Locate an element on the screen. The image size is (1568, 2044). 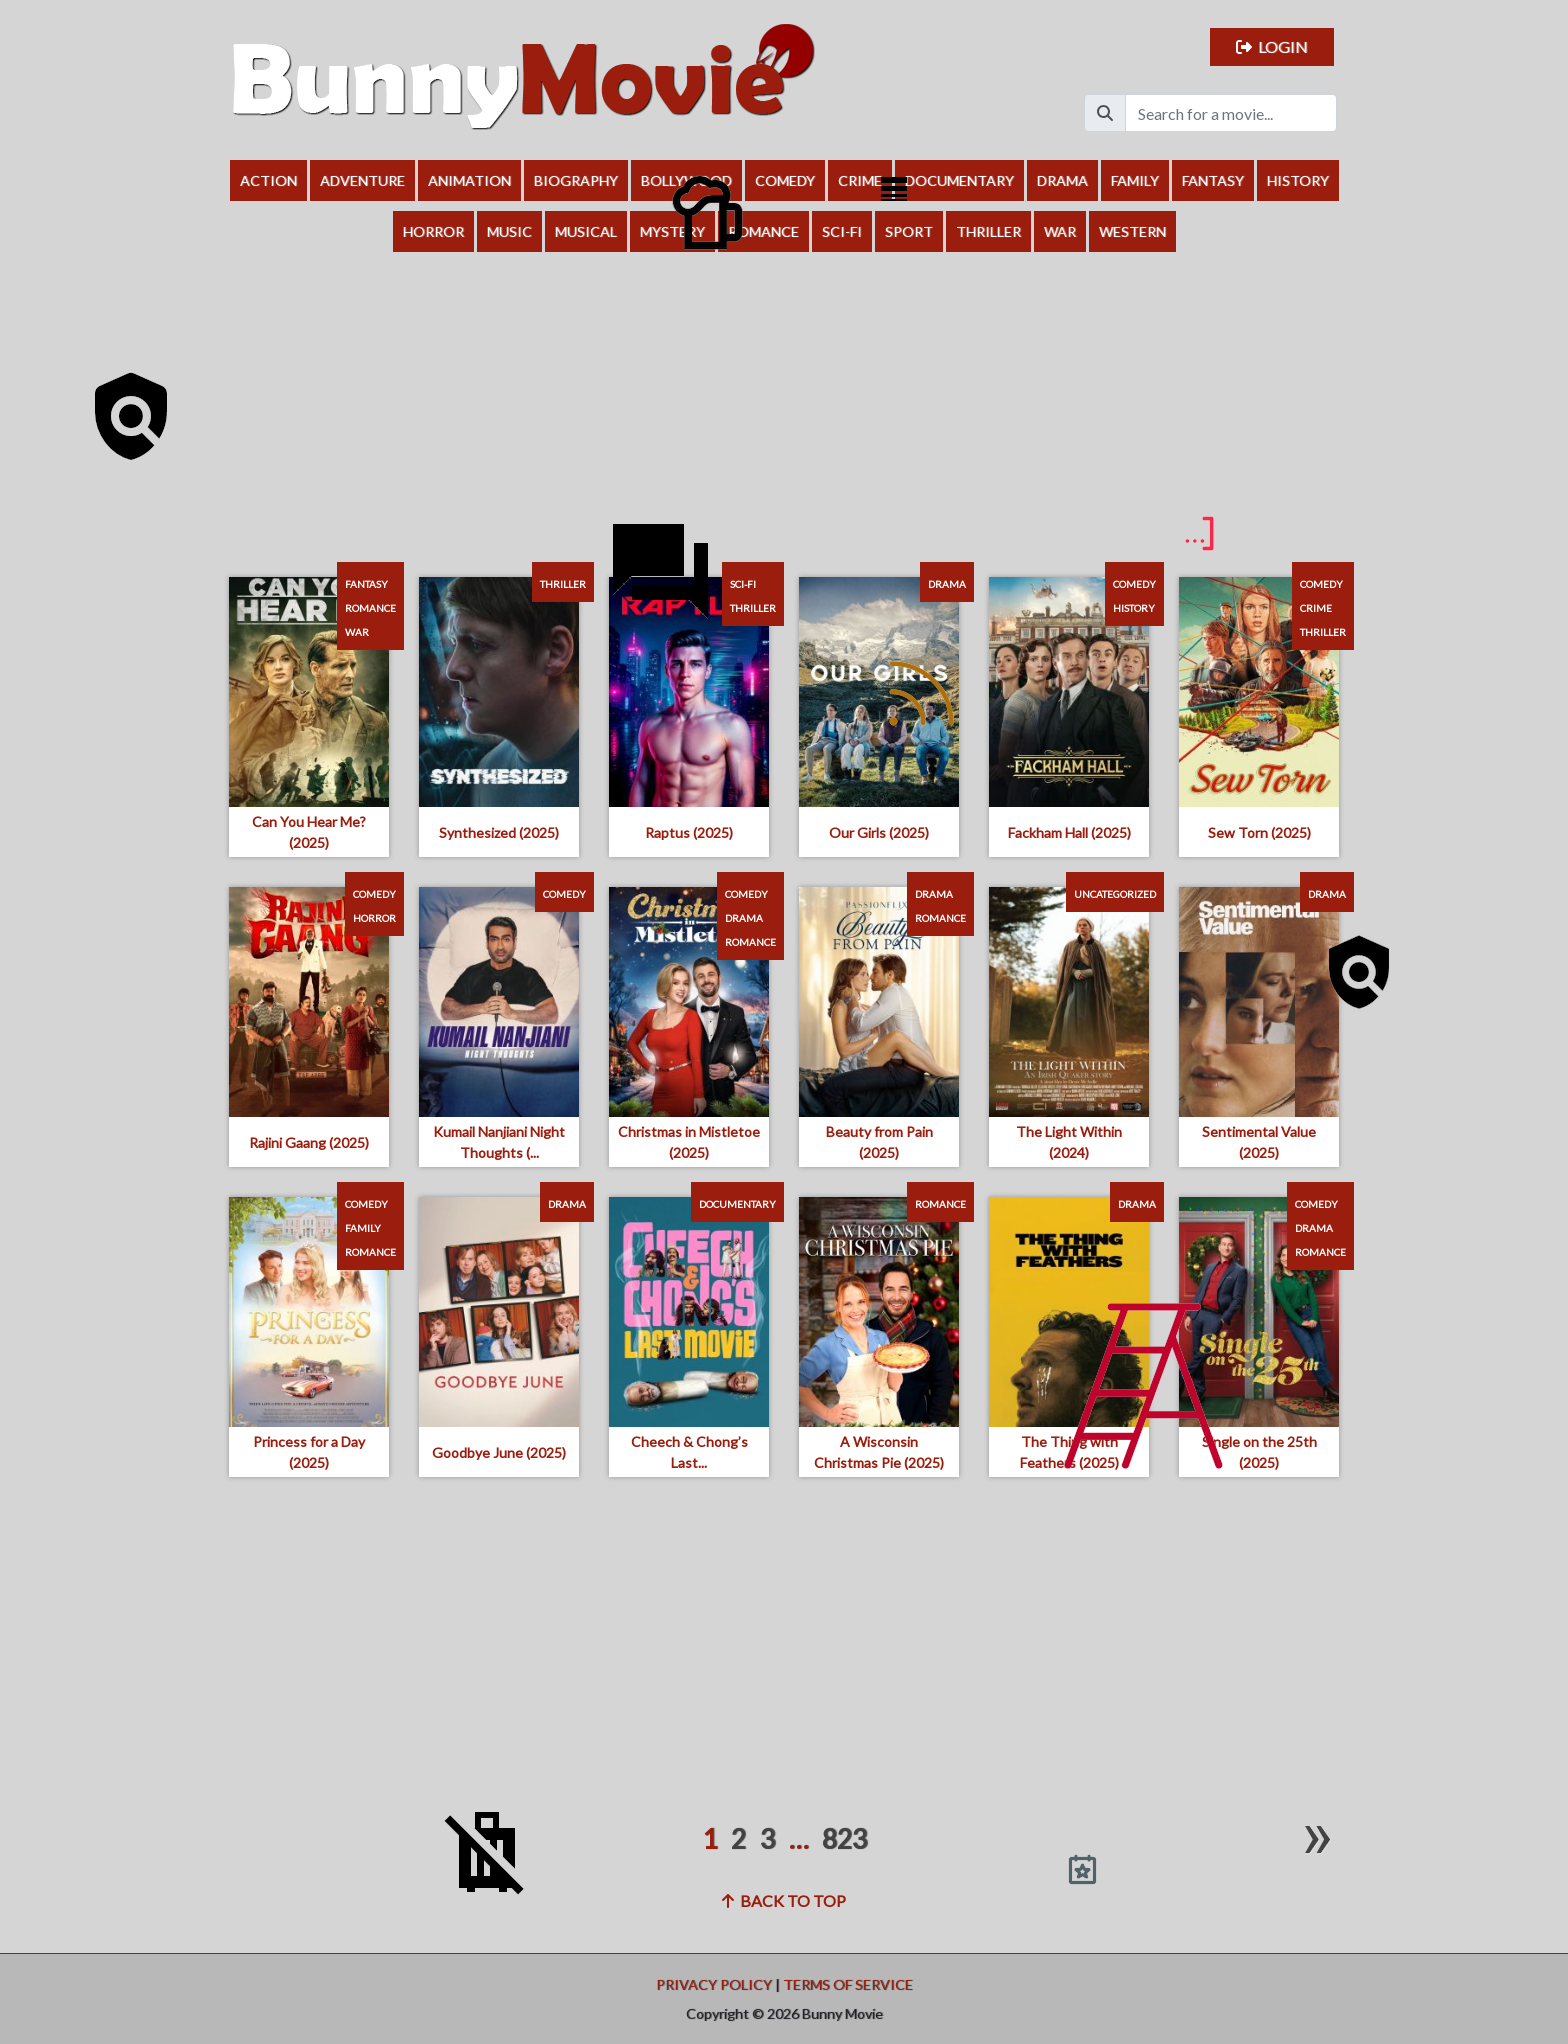
view privacy policy or terms is located at coordinates (1359, 972).